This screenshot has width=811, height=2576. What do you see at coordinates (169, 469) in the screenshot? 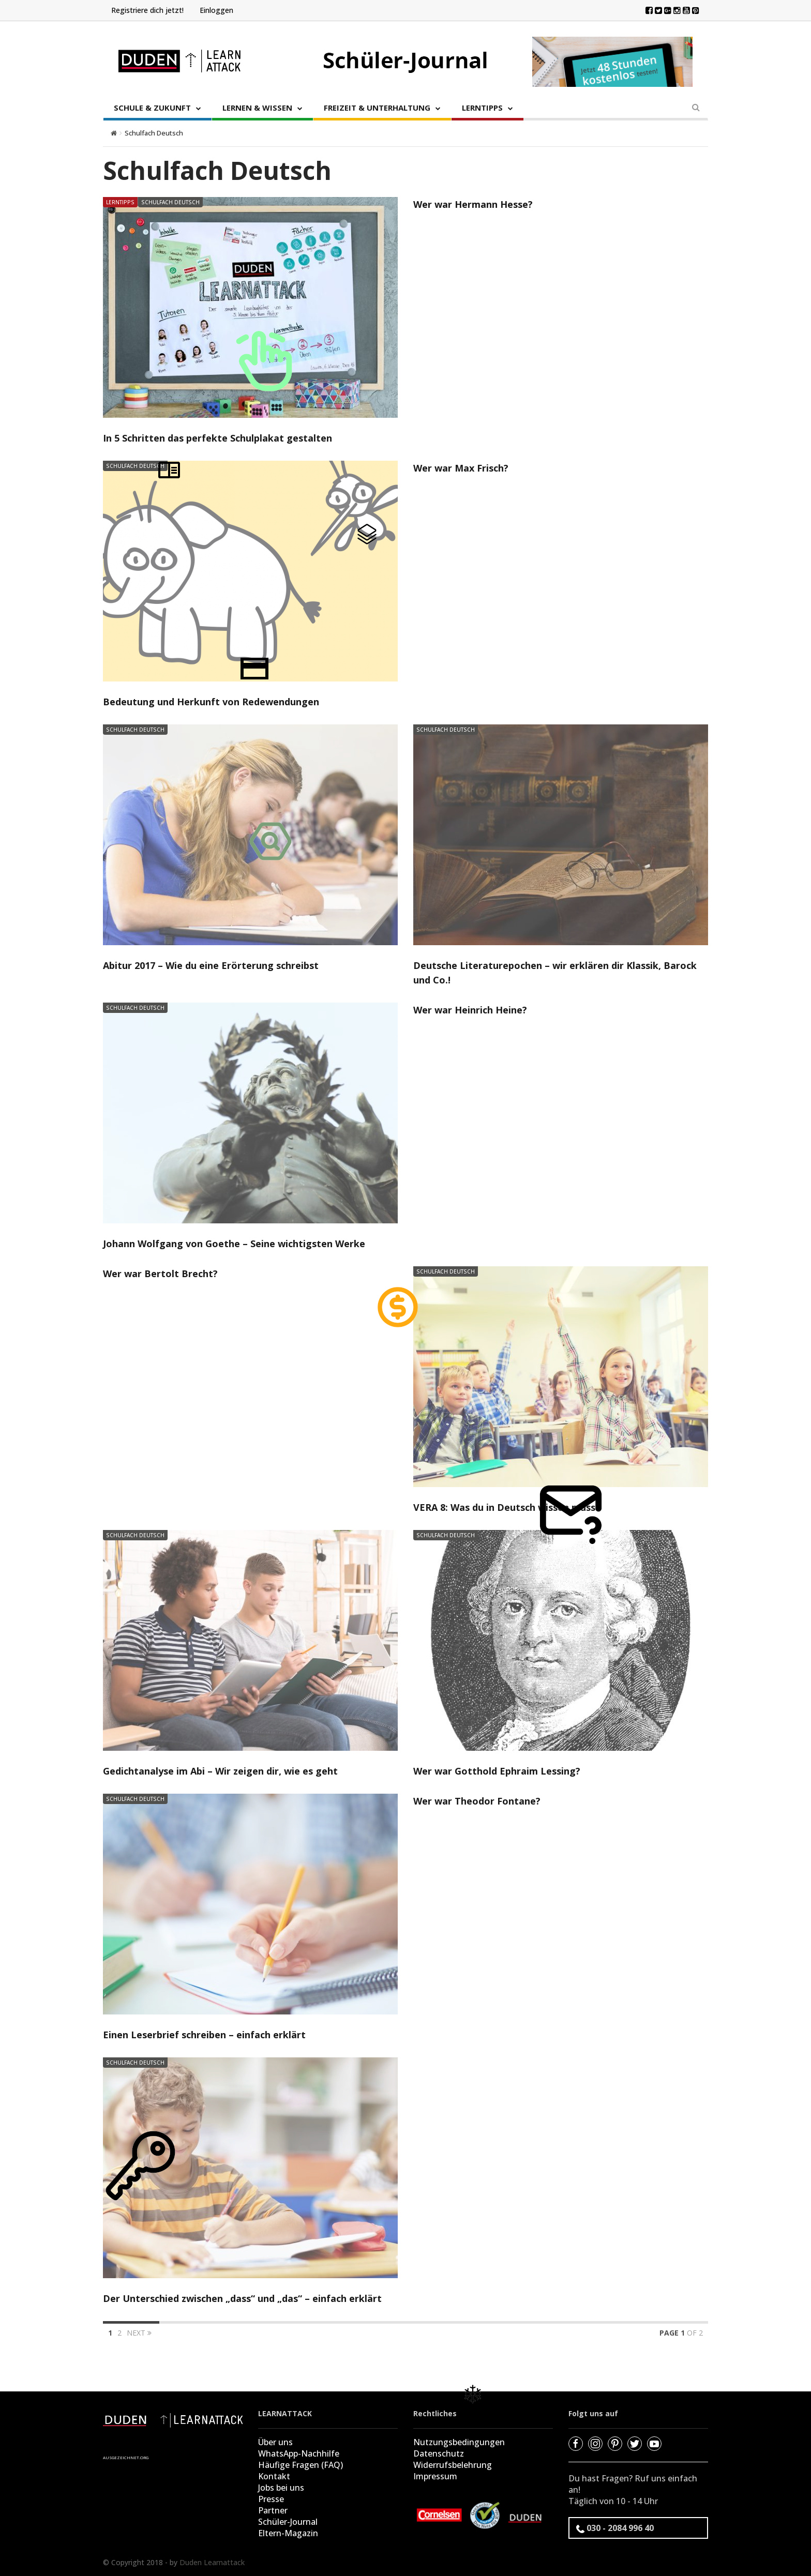
I see `switch to reader mode for distraction-free reading` at bounding box center [169, 469].